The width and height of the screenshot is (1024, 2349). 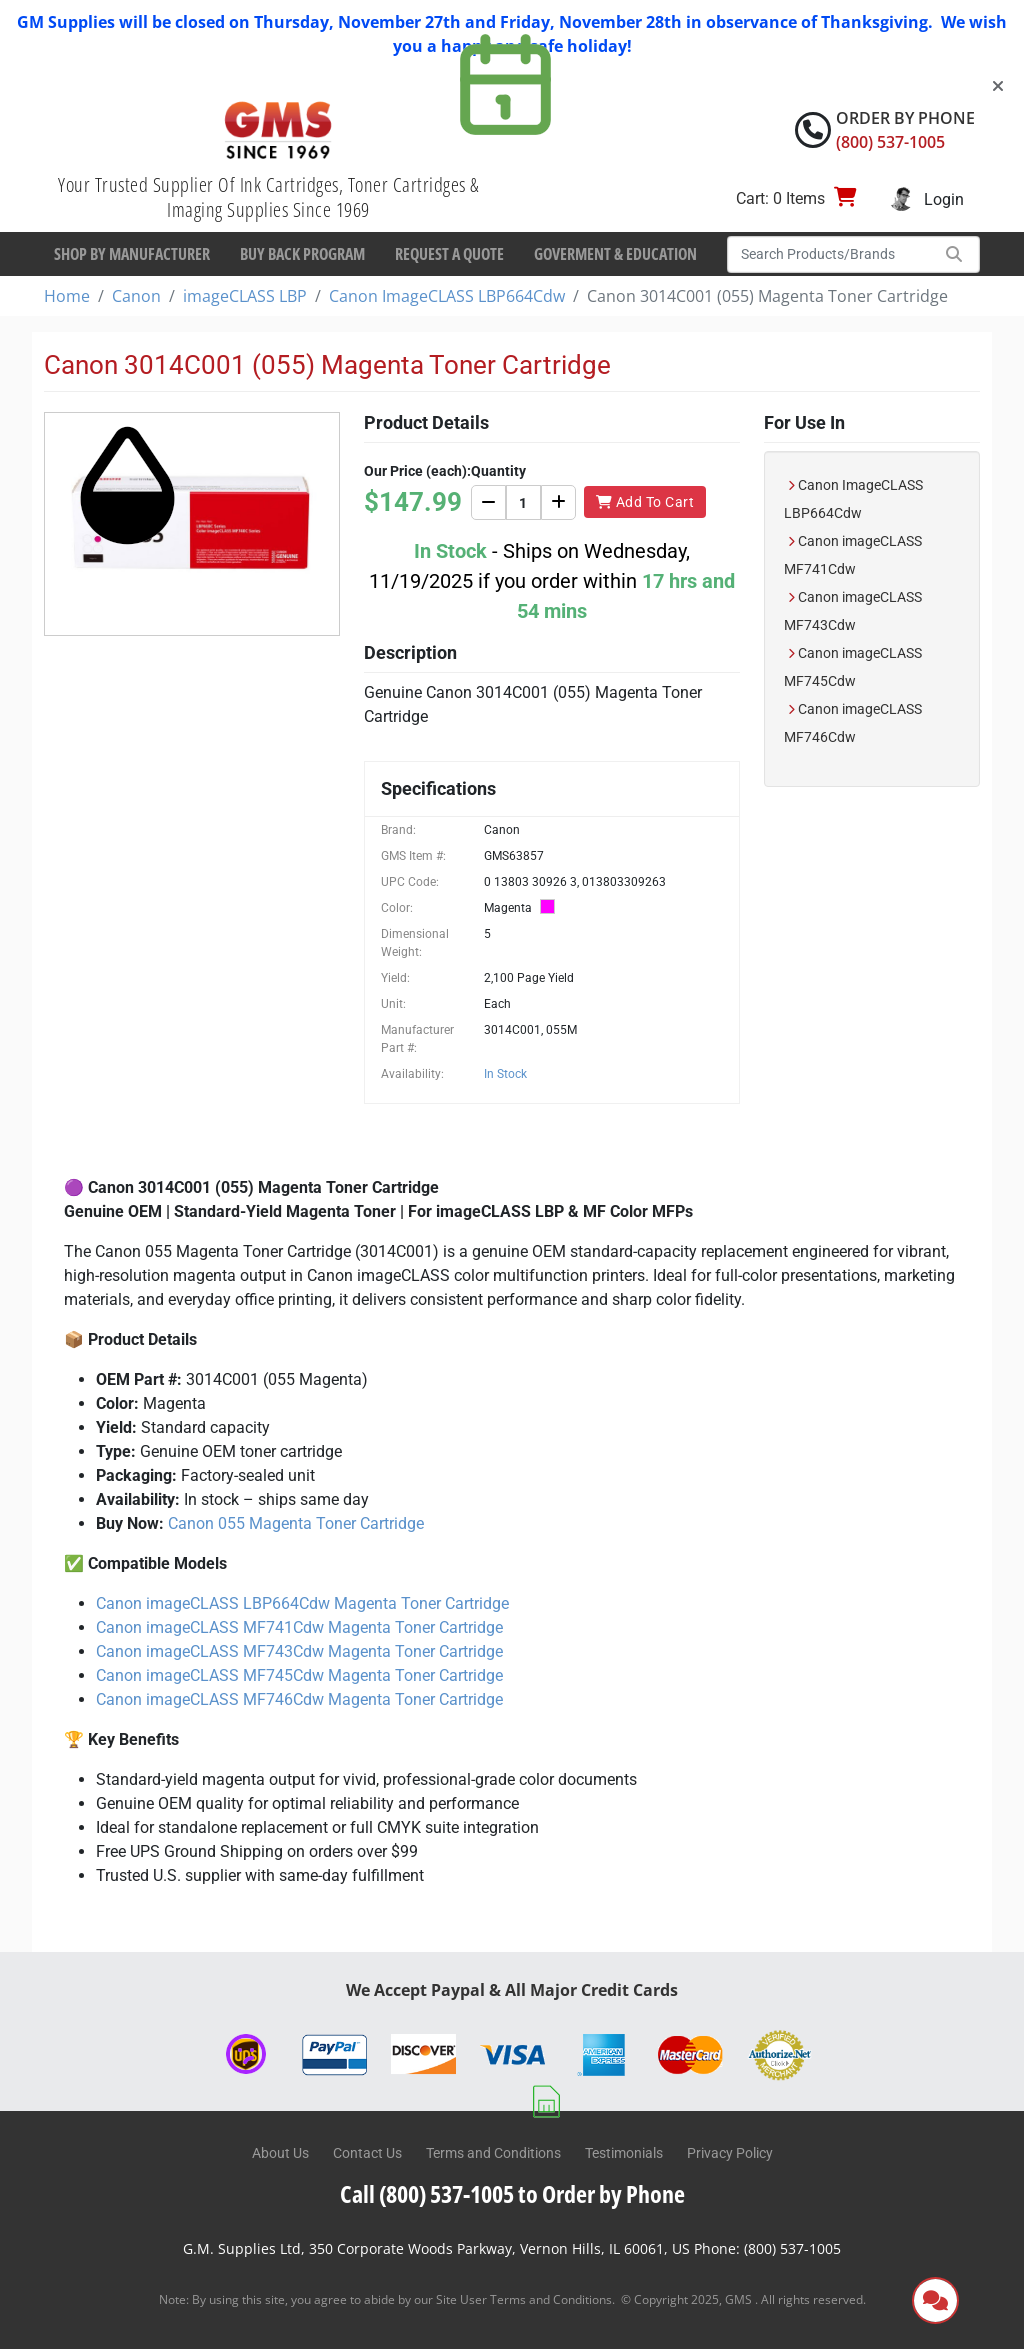 I want to click on adjust water or liquid fill level, so click(x=127, y=485).